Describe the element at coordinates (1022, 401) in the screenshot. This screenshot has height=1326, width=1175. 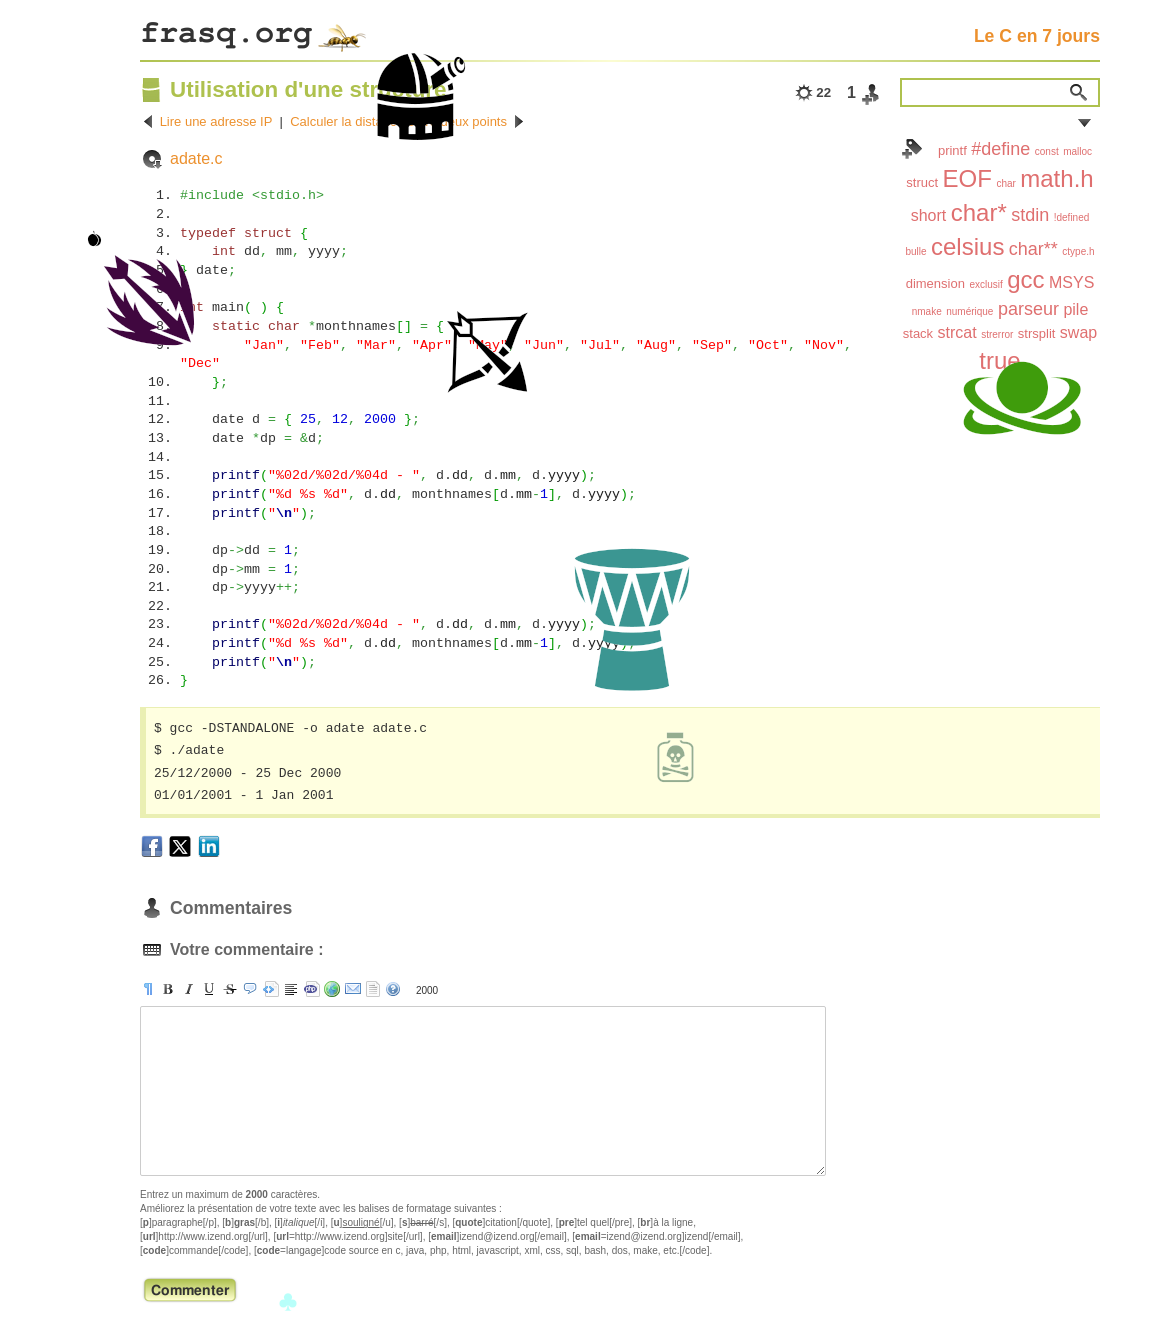
I see `represents a planet or celestial body in a space game` at that location.